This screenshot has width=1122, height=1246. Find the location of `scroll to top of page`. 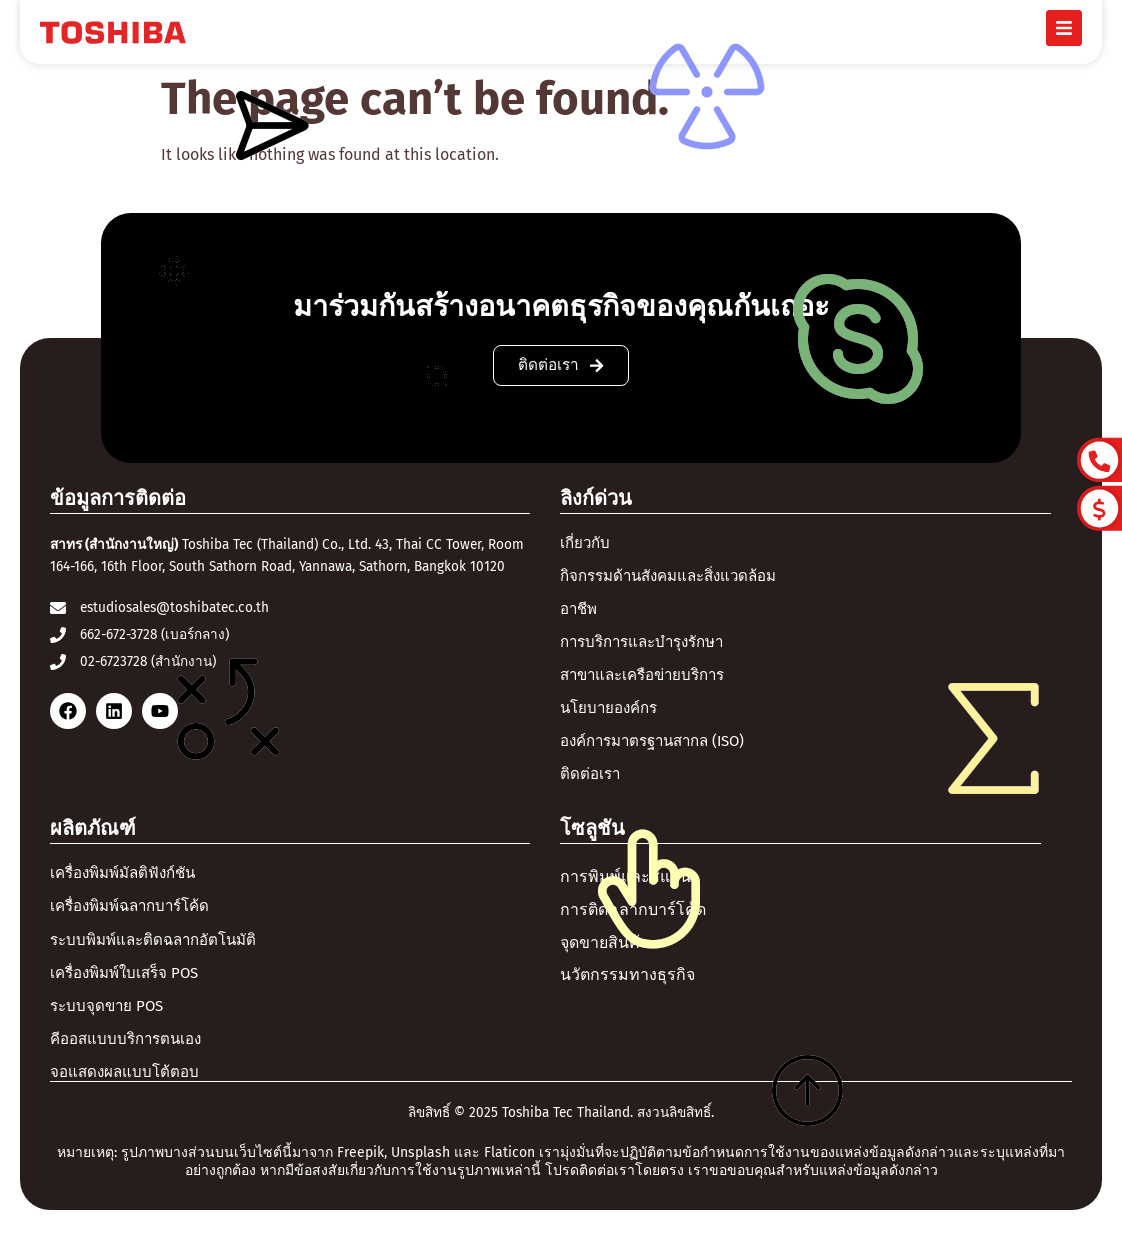

scroll to top of page is located at coordinates (807, 1090).